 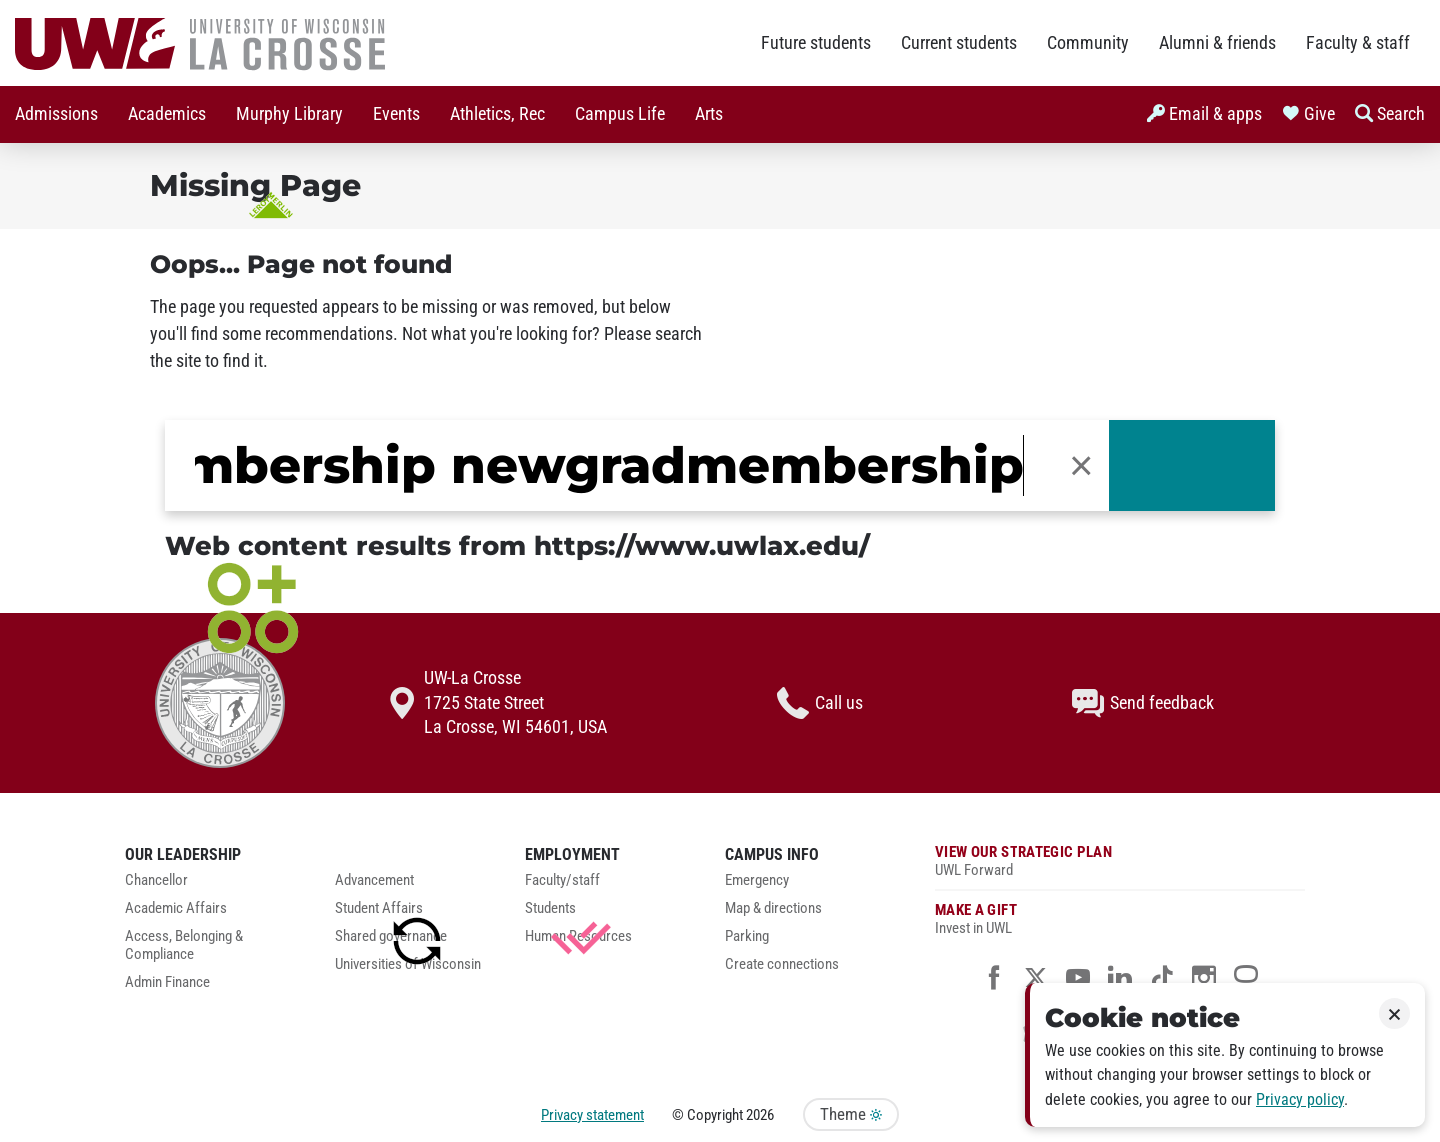 What do you see at coordinates (581, 938) in the screenshot?
I see `message sent and read confirmation` at bounding box center [581, 938].